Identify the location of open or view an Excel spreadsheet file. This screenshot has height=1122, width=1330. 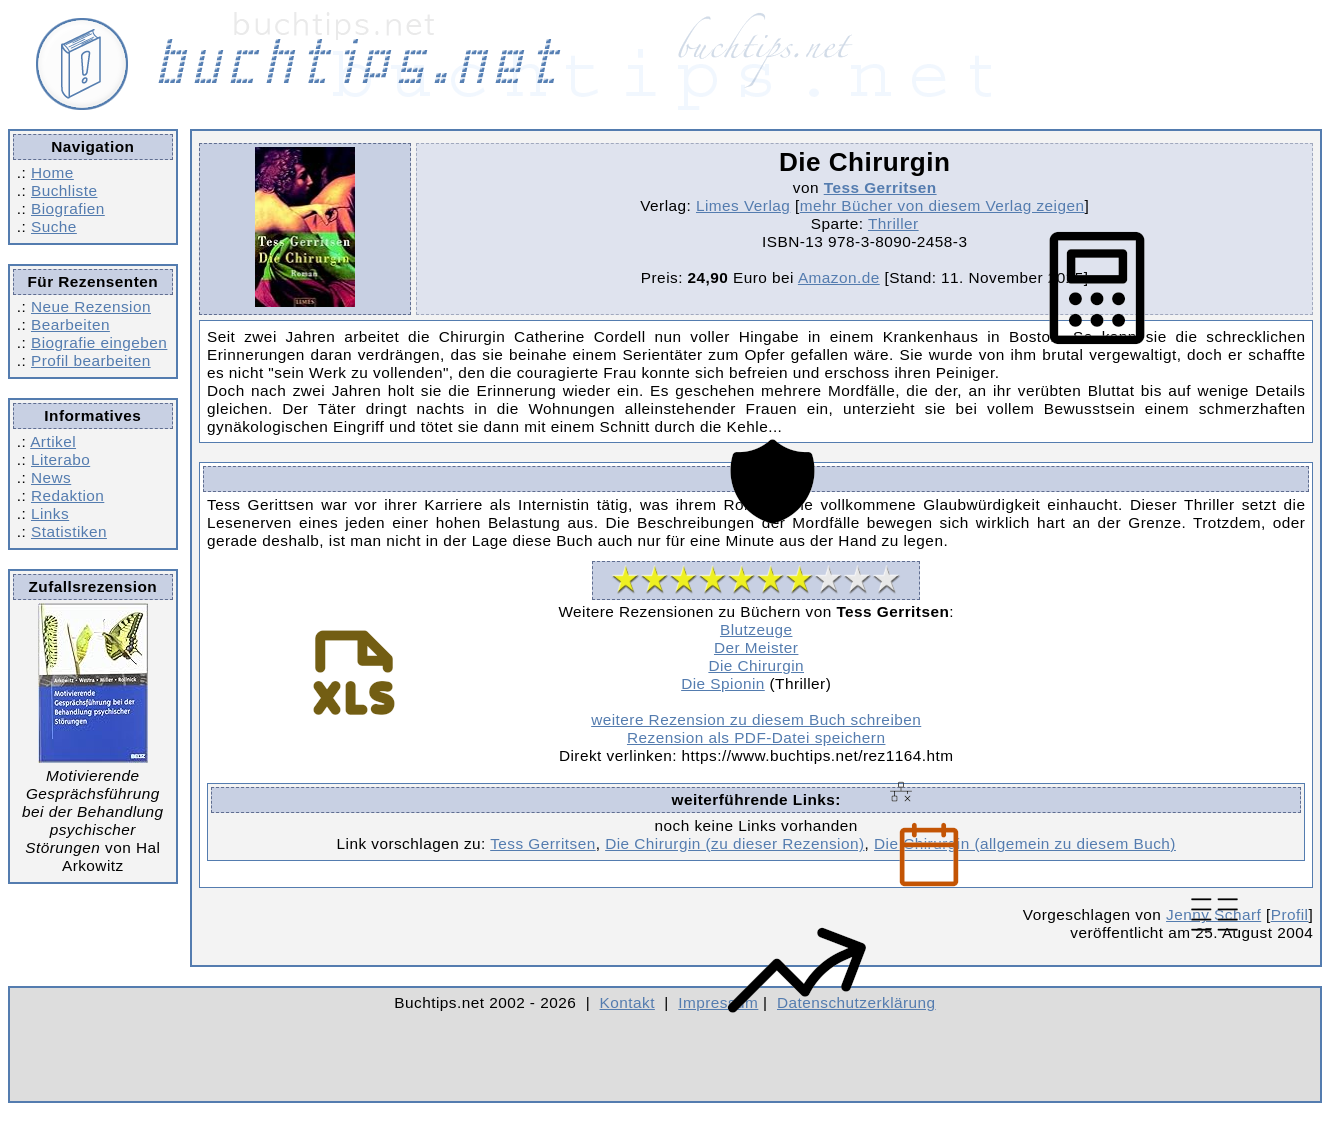
(354, 676).